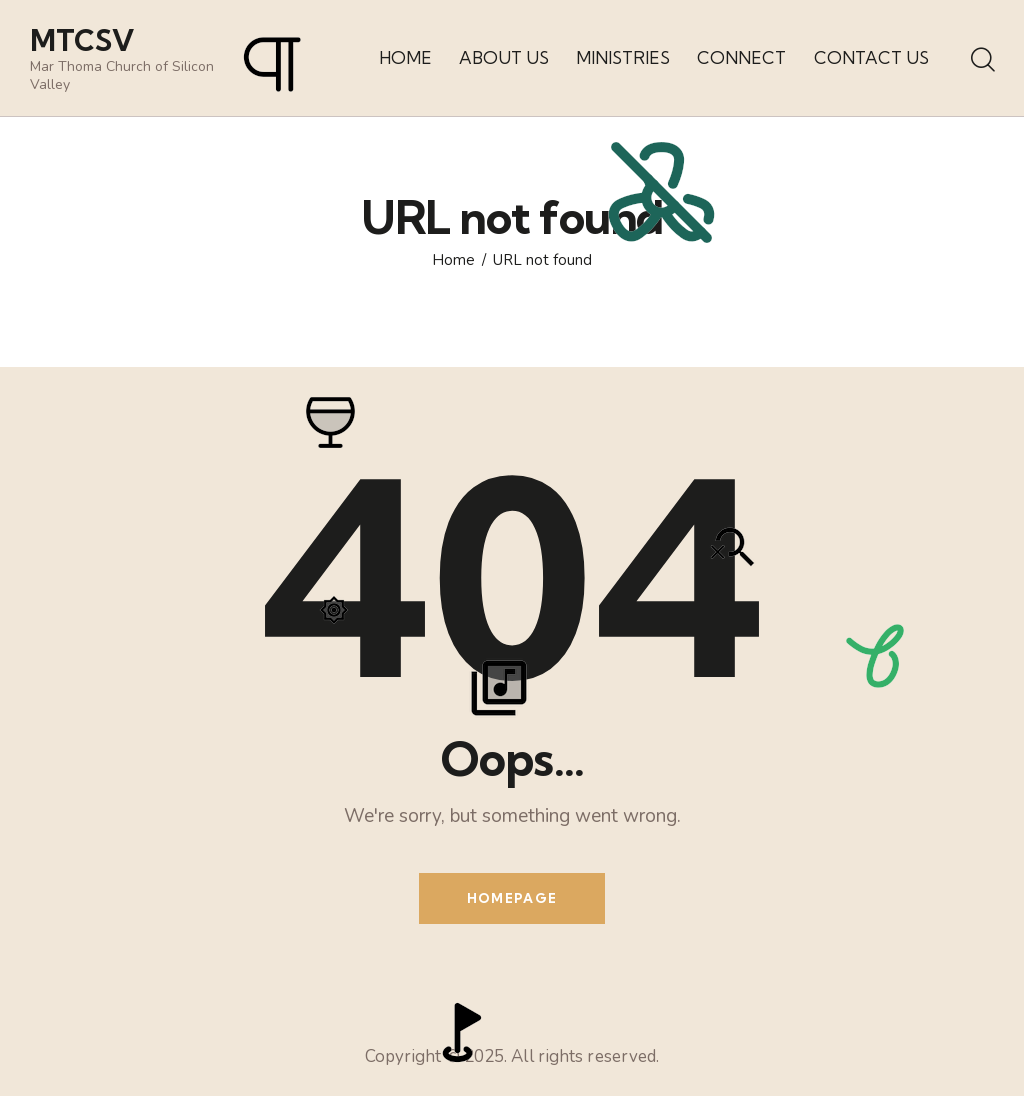 The height and width of the screenshot is (1096, 1024). What do you see at coordinates (661, 192) in the screenshot?
I see `disable propeller or fan function` at bounding box center [661, 192].